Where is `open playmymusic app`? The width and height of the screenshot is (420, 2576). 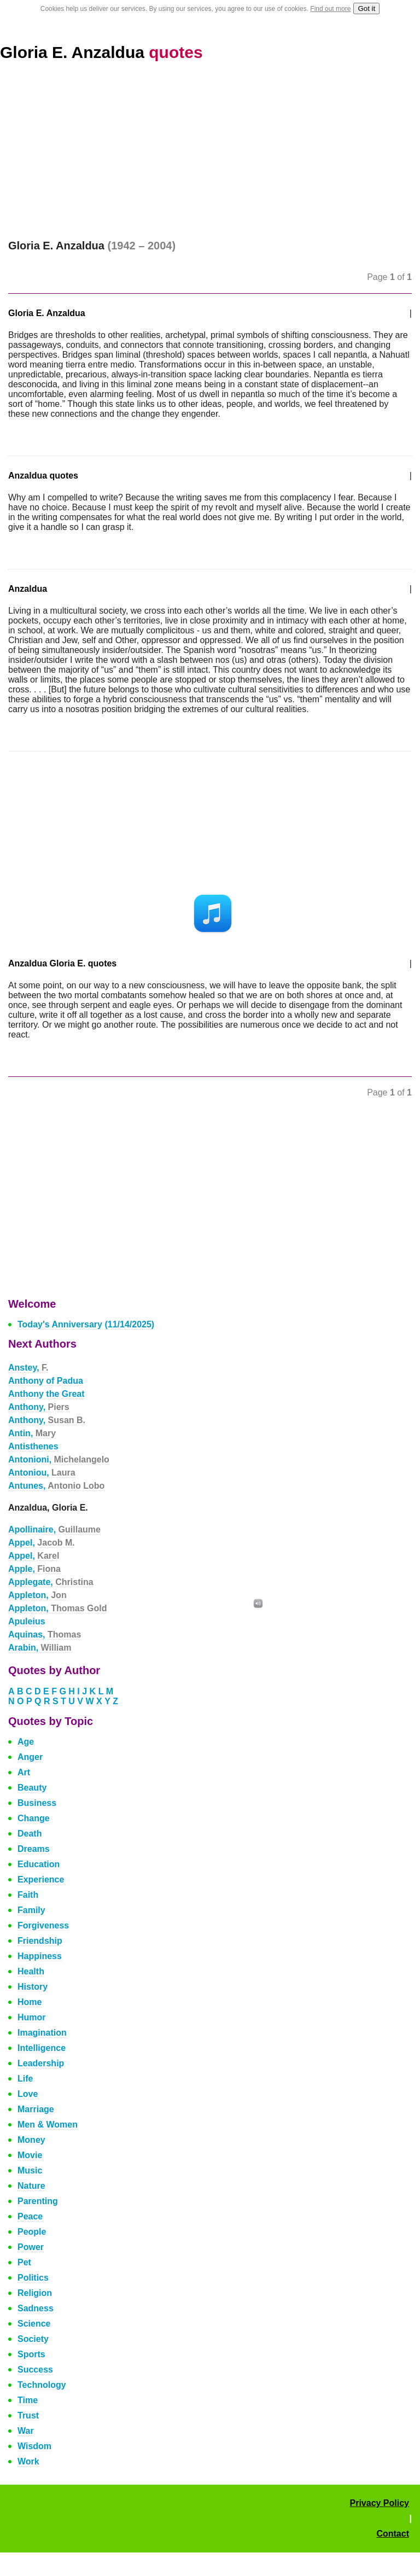
open playmymusic app is located at coordinates (213, 913).